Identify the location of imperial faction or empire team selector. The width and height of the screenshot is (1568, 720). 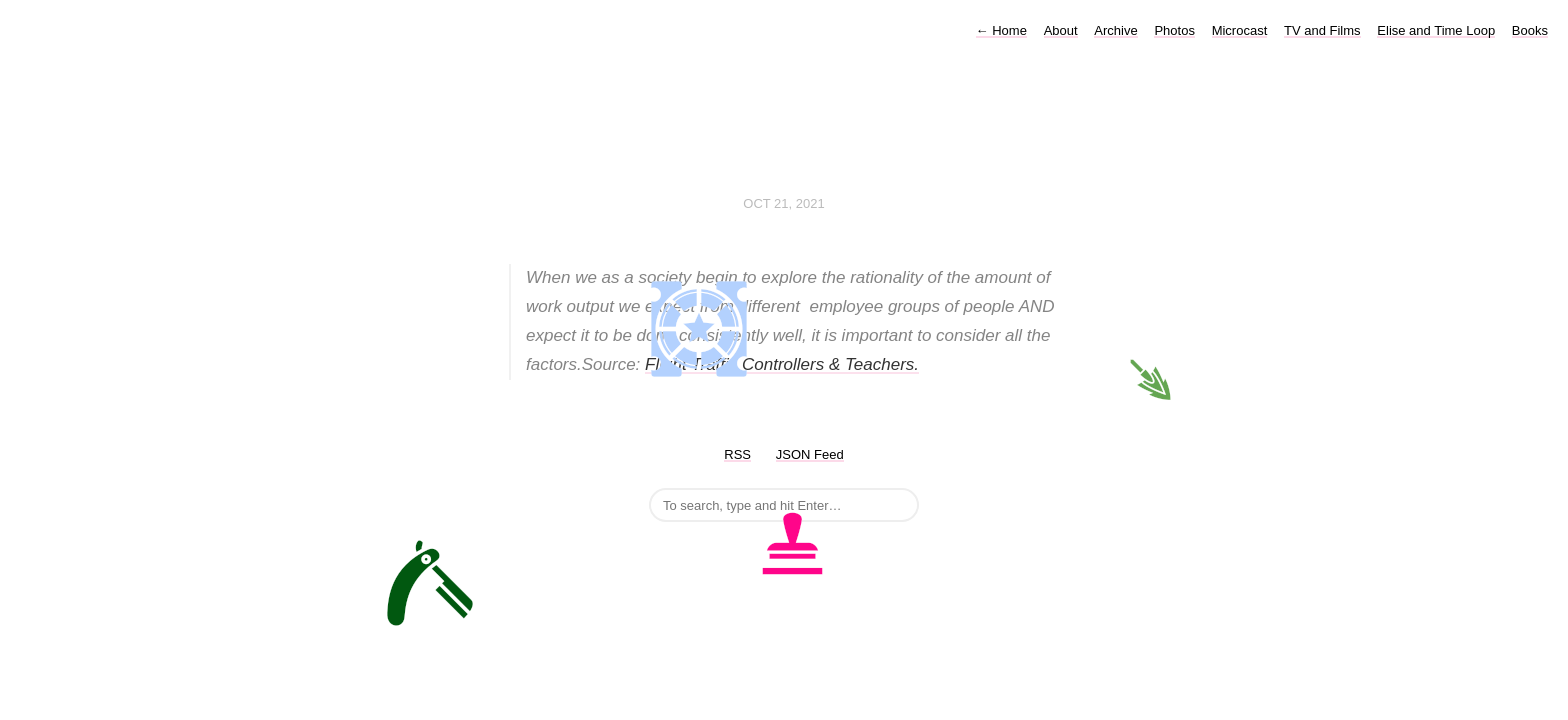
(699, 329).